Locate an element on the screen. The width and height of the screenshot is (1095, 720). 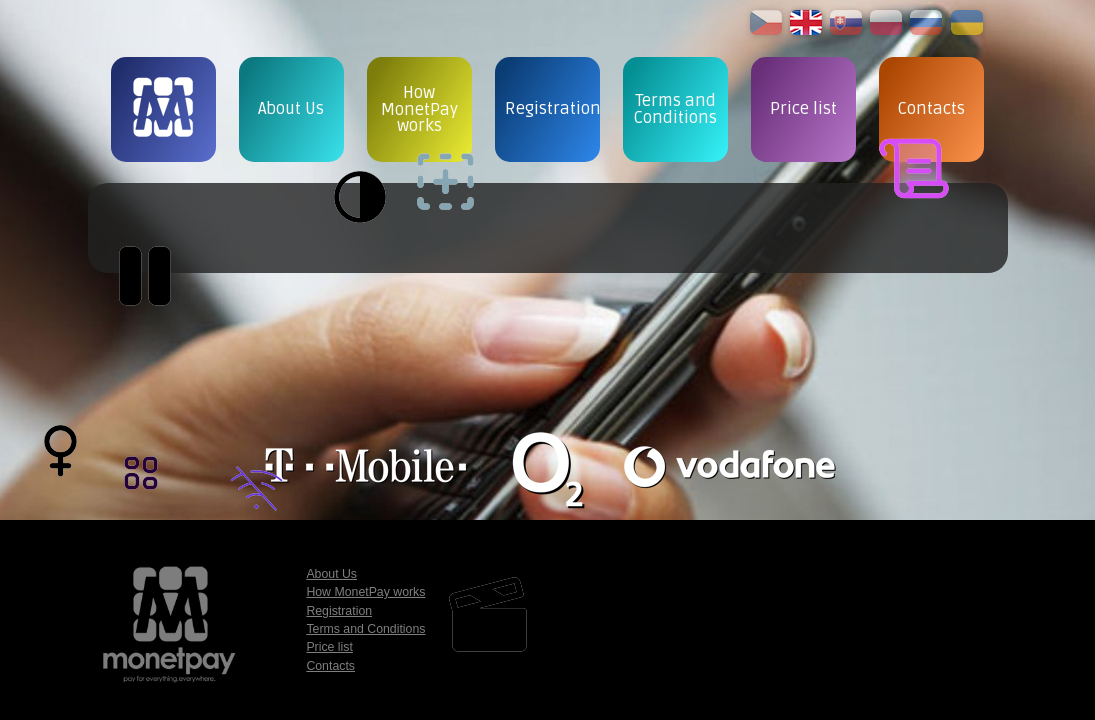
indicates no wifi connection available is located at coordinates (256, 488).